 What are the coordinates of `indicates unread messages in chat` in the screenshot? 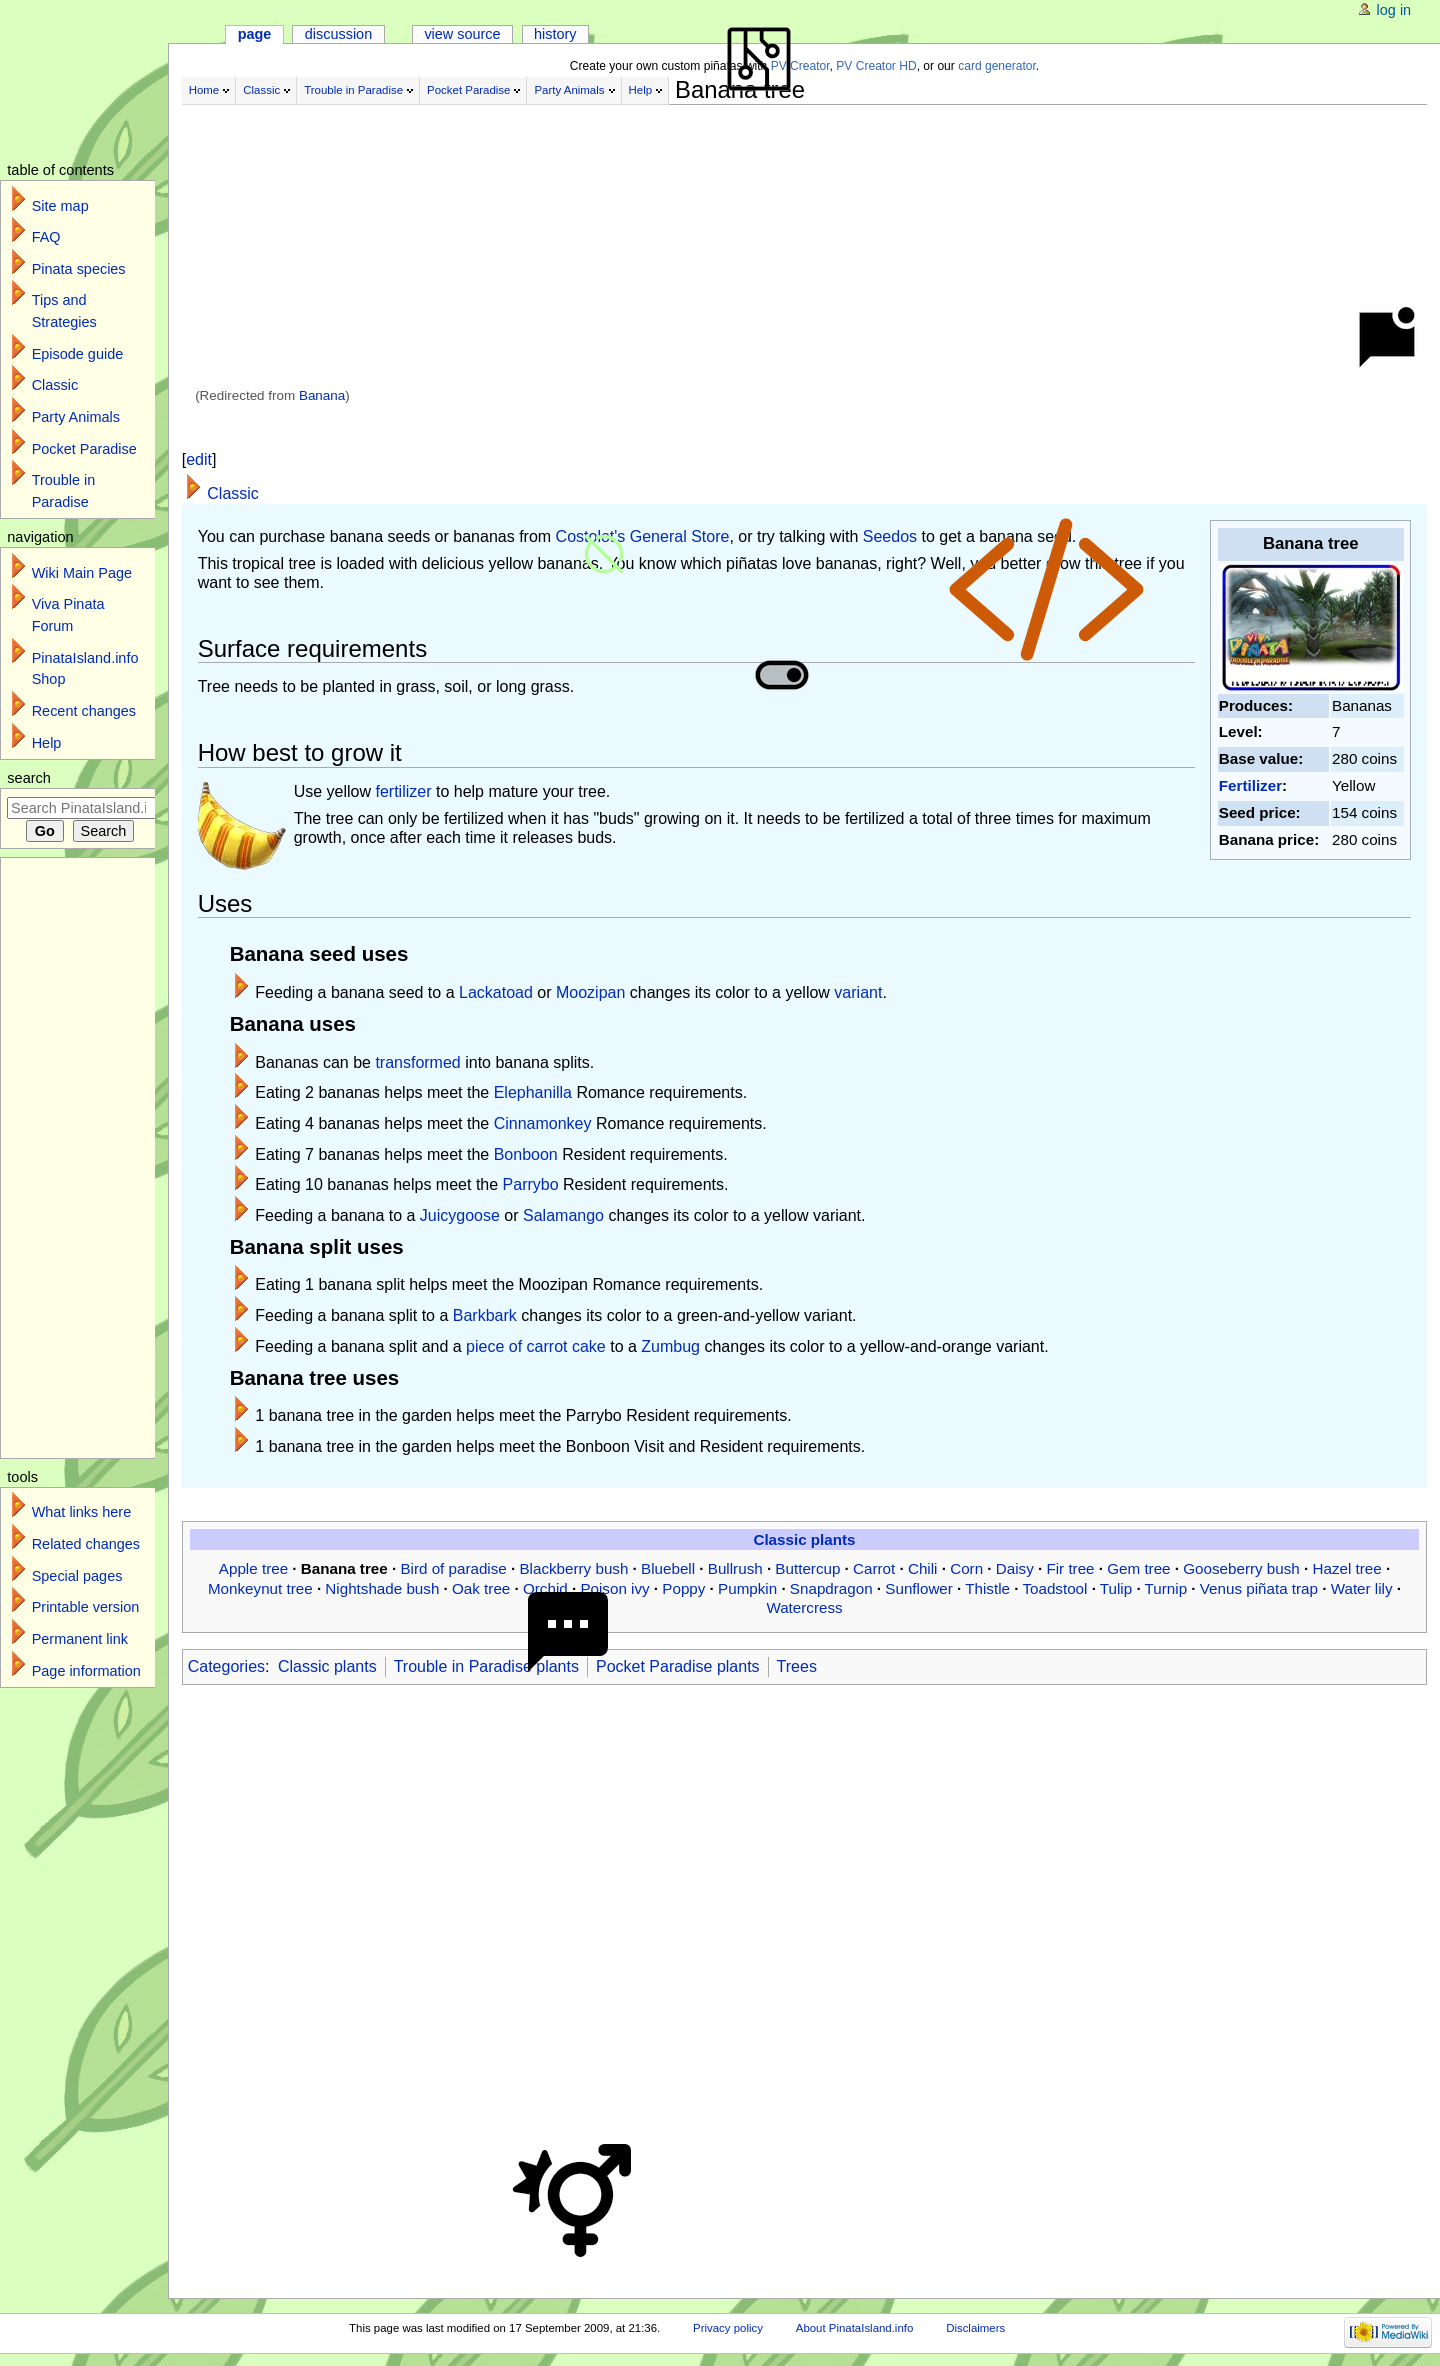 It's located at (1387, 340).